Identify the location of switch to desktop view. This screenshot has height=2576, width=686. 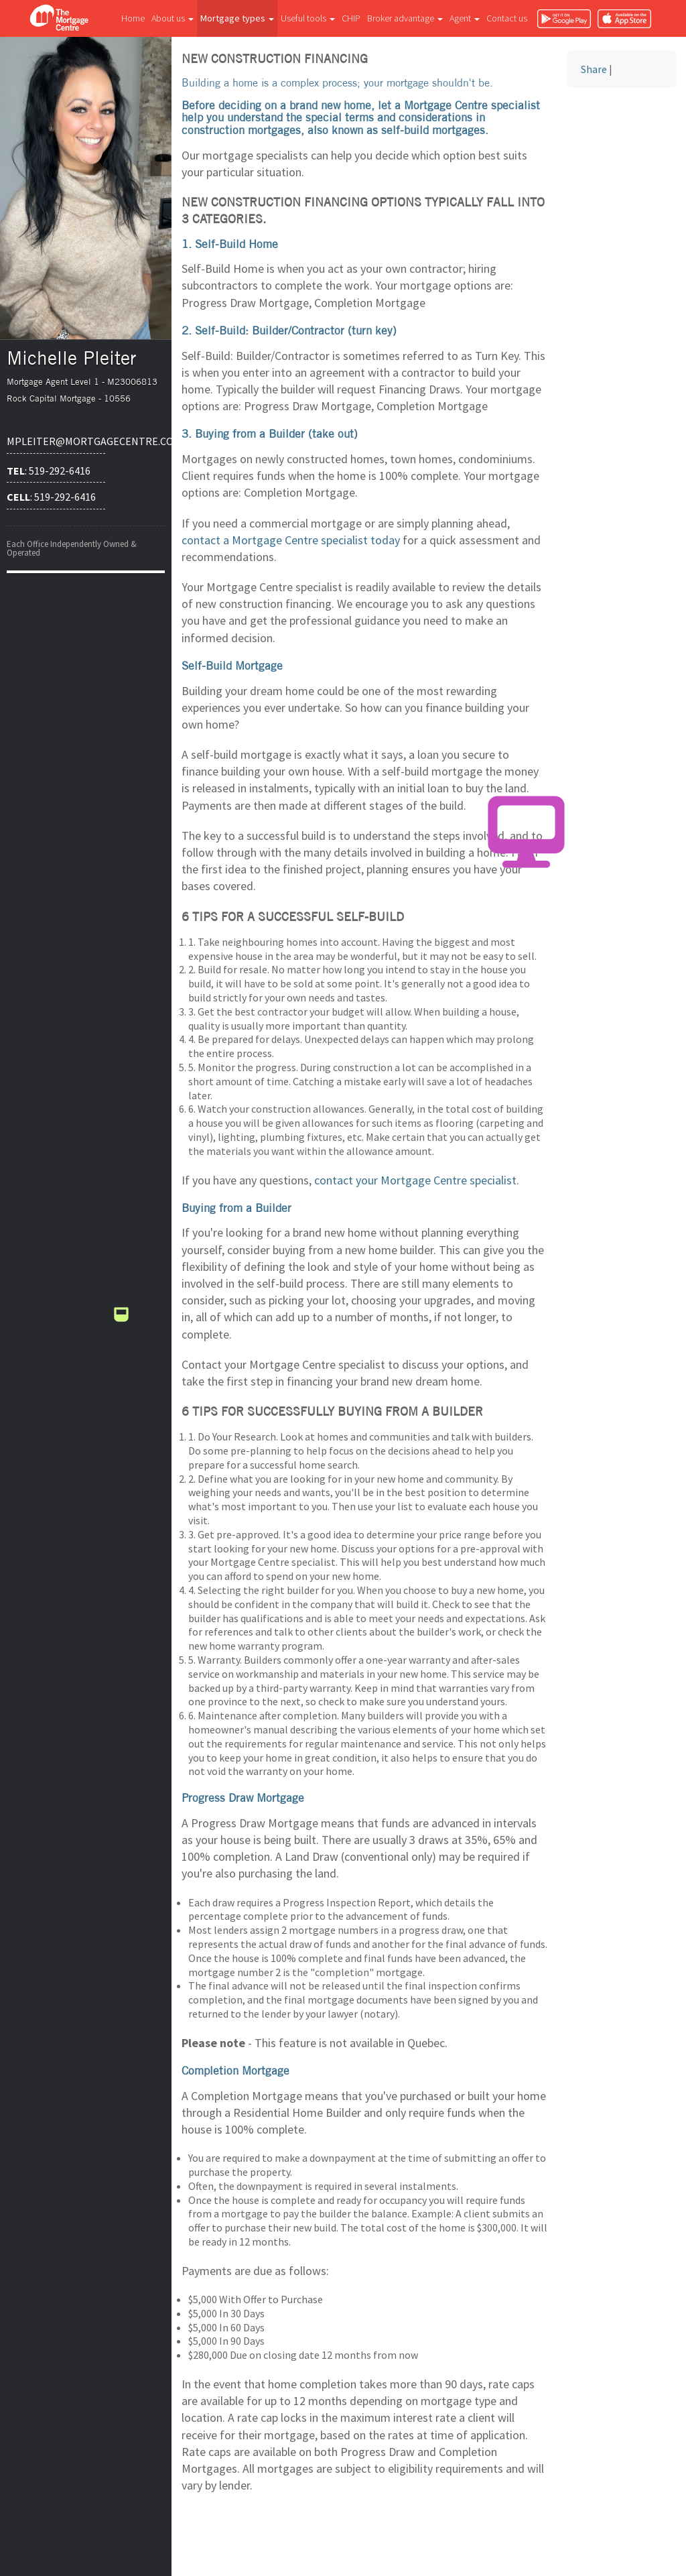
(526, 829).